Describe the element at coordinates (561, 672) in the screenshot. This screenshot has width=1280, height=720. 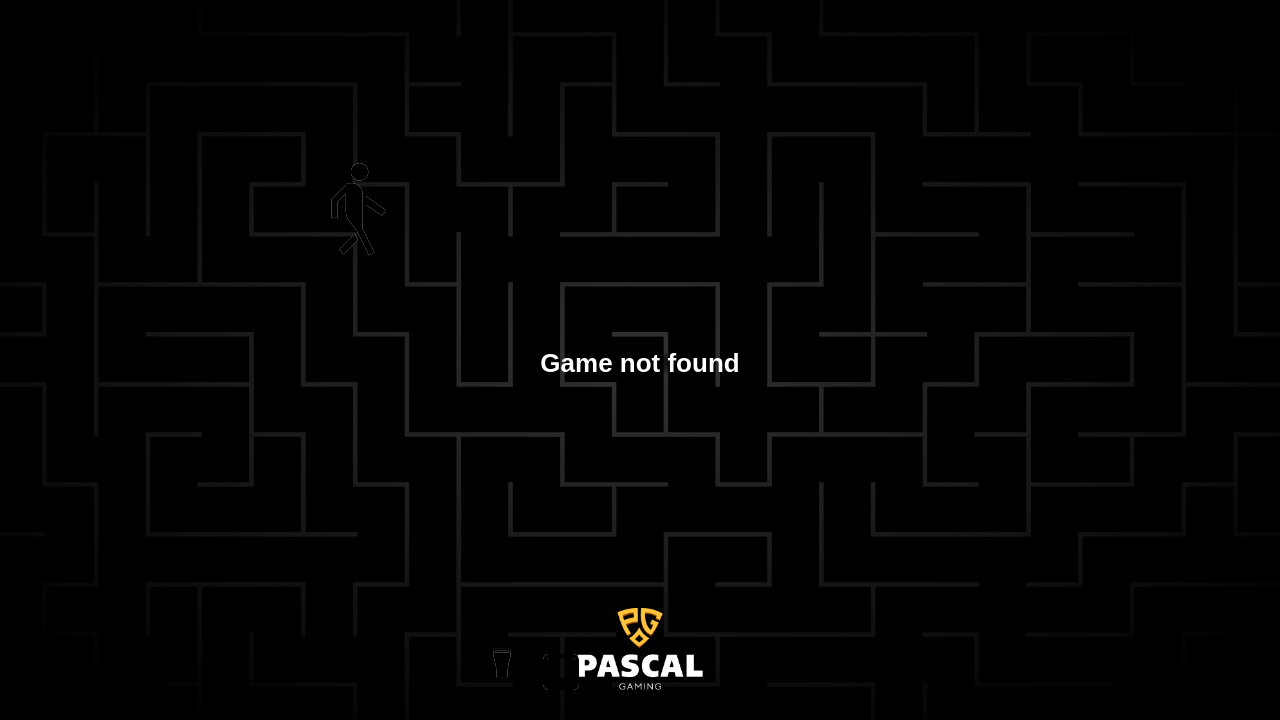
I see `toggle bottom navigation bar visibility` at that location.